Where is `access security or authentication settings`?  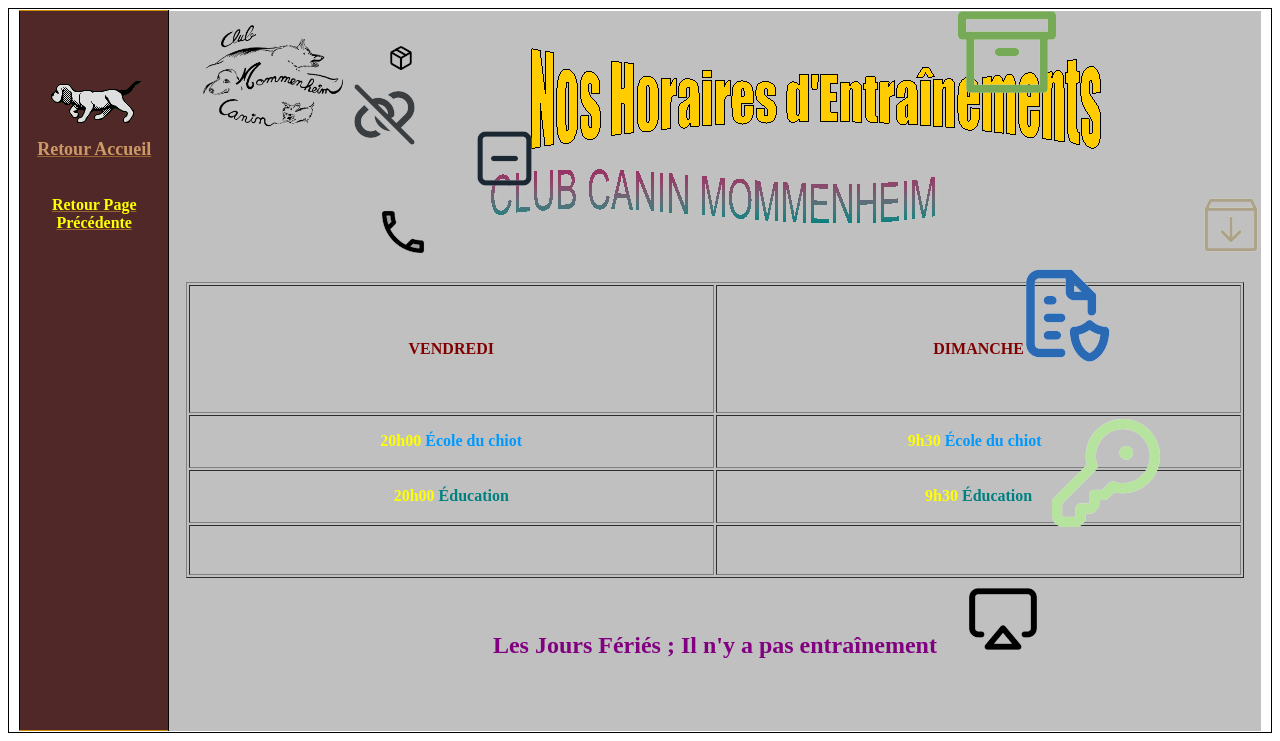 access security or authentication settings is located at coordinates (1106, 473).